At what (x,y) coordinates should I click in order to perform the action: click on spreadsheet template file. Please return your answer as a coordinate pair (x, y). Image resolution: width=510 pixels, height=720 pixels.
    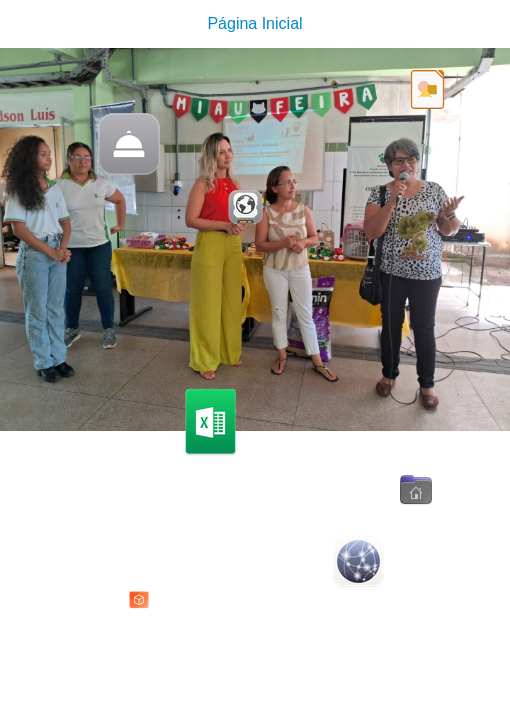
    Looking at the image, I should click on (210, 422).